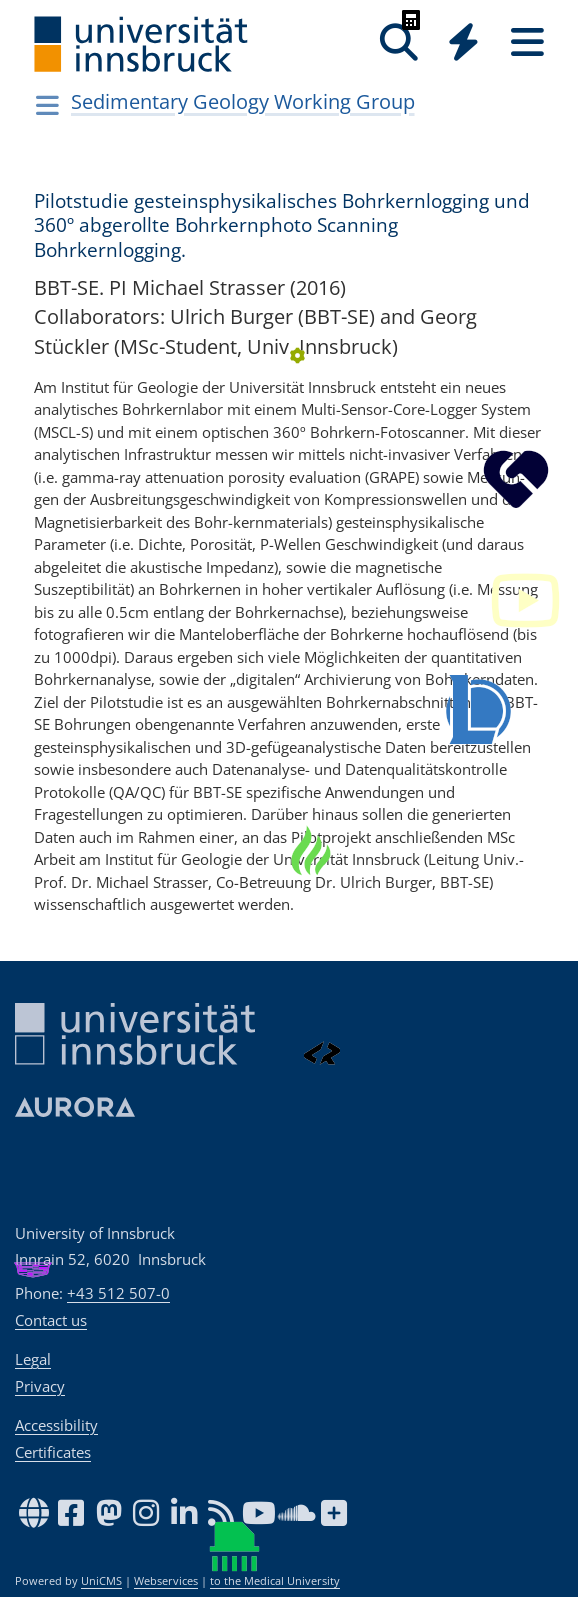 This screenshot has width=578, height=1597. I want to click on open the calculator app, so click(411, 20).